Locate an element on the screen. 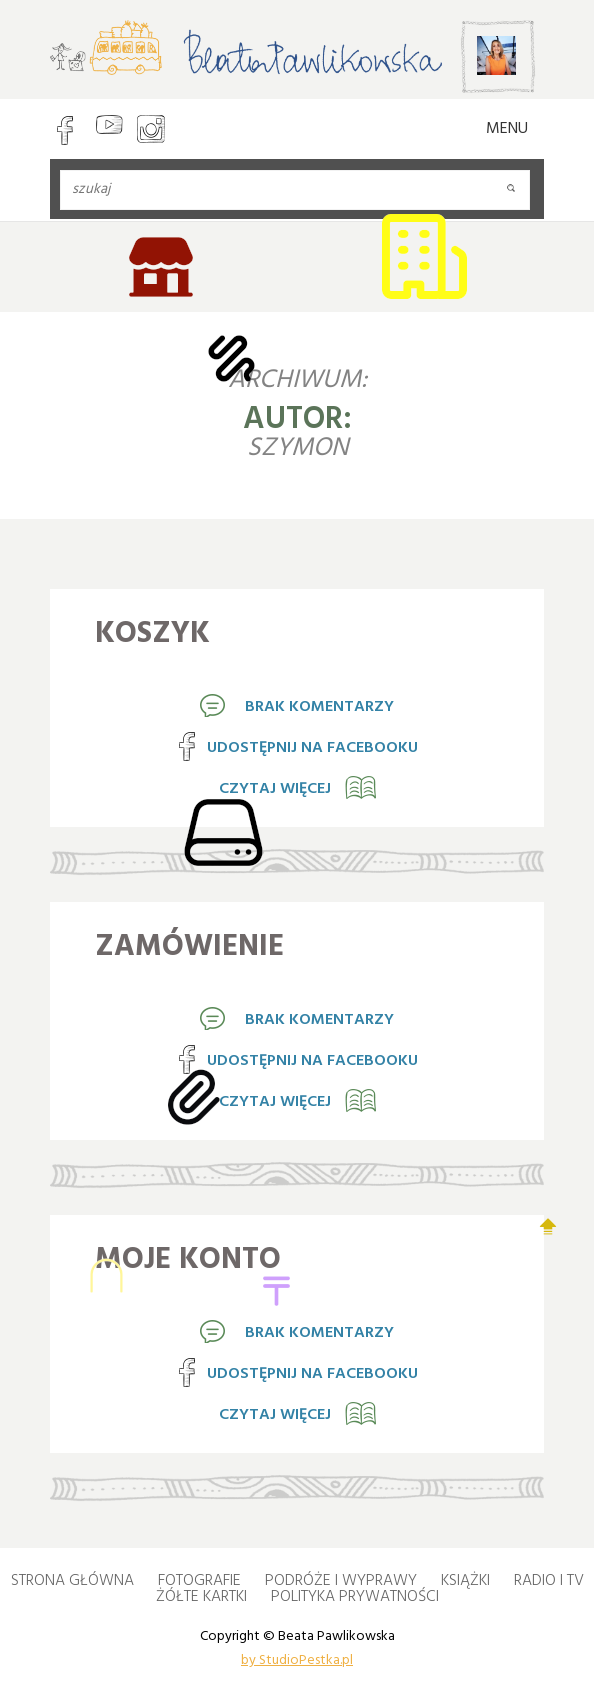  access the online store or shop is located at coordinates (161, 267).